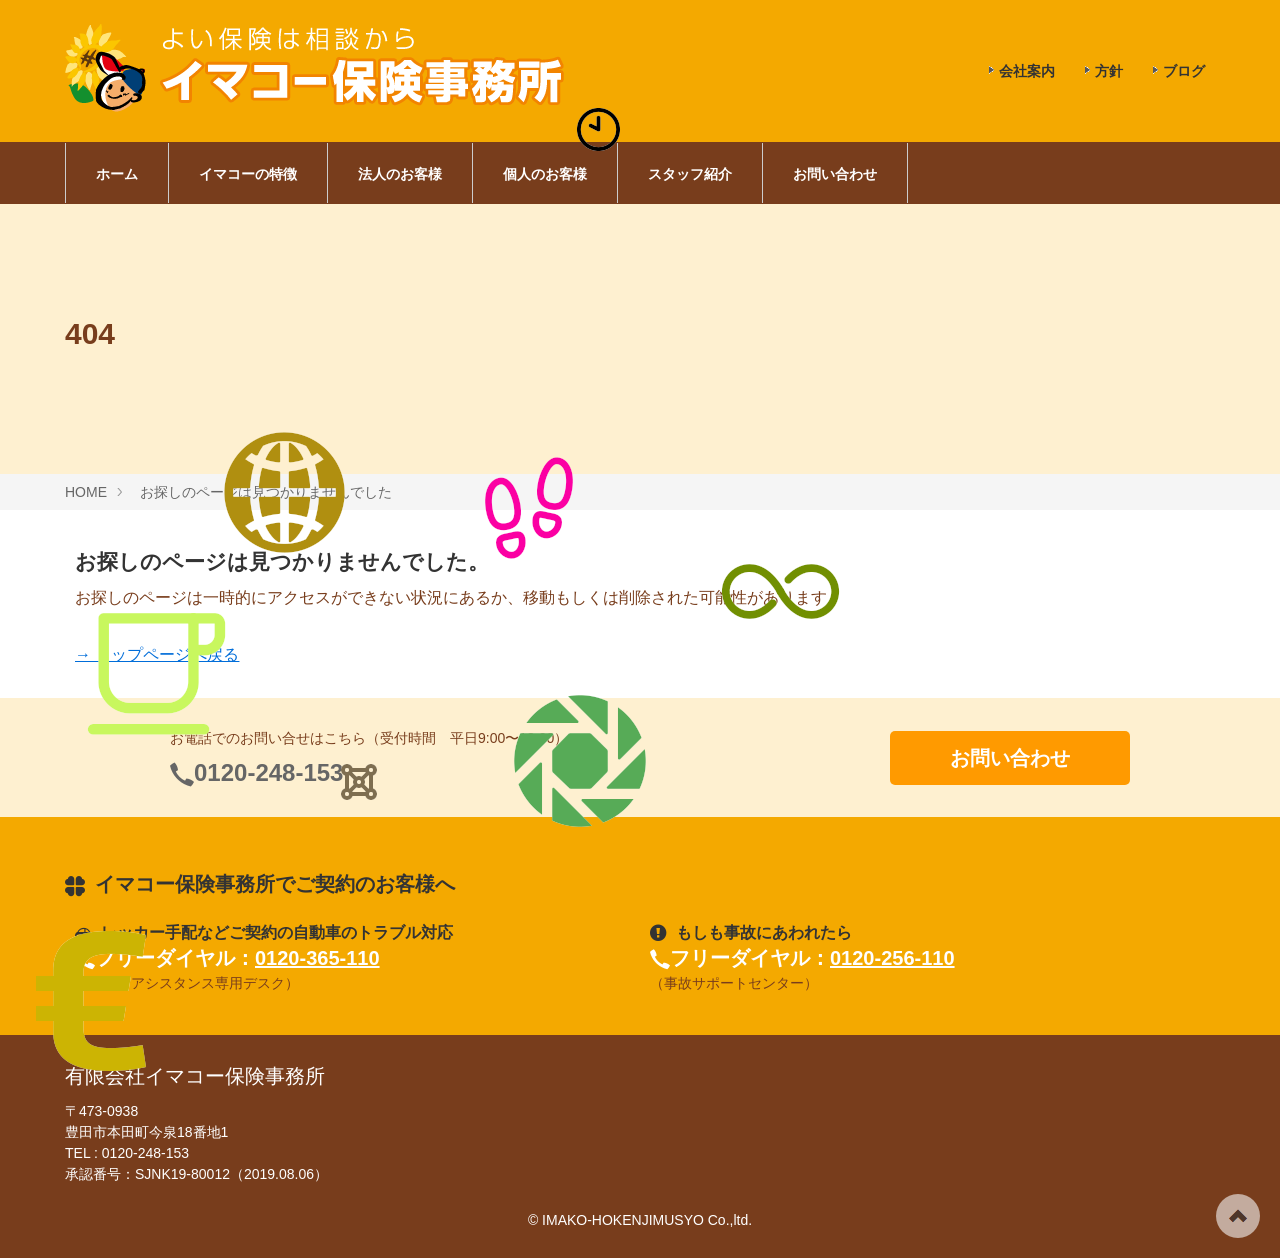  Describe the element at coordinates (91, 1001) in the screenshot. I see `view prices in euros` at that location.